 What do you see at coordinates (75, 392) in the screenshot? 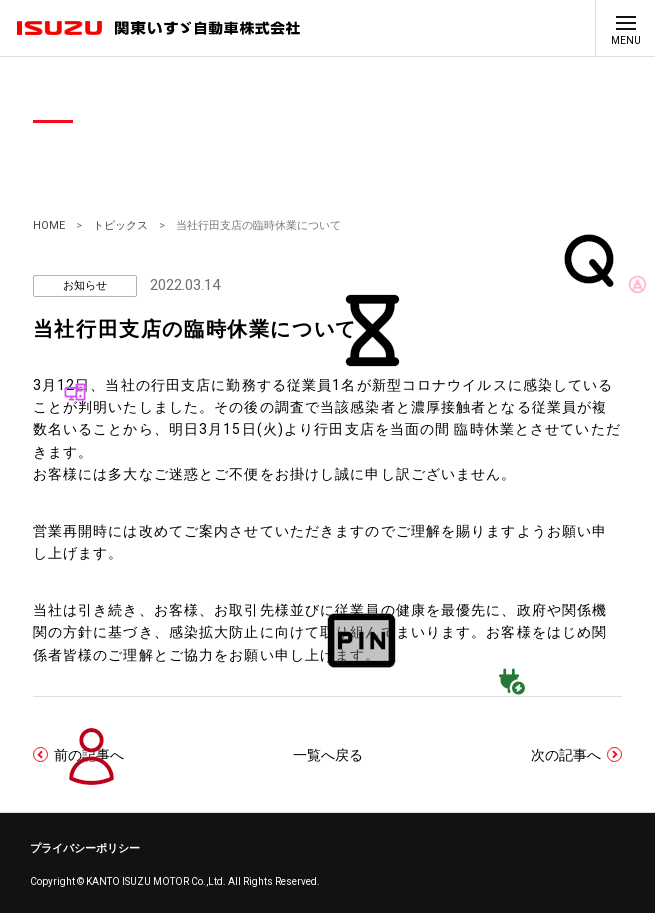
I see `access desktop computer settings` at bounding box center [75, 392].